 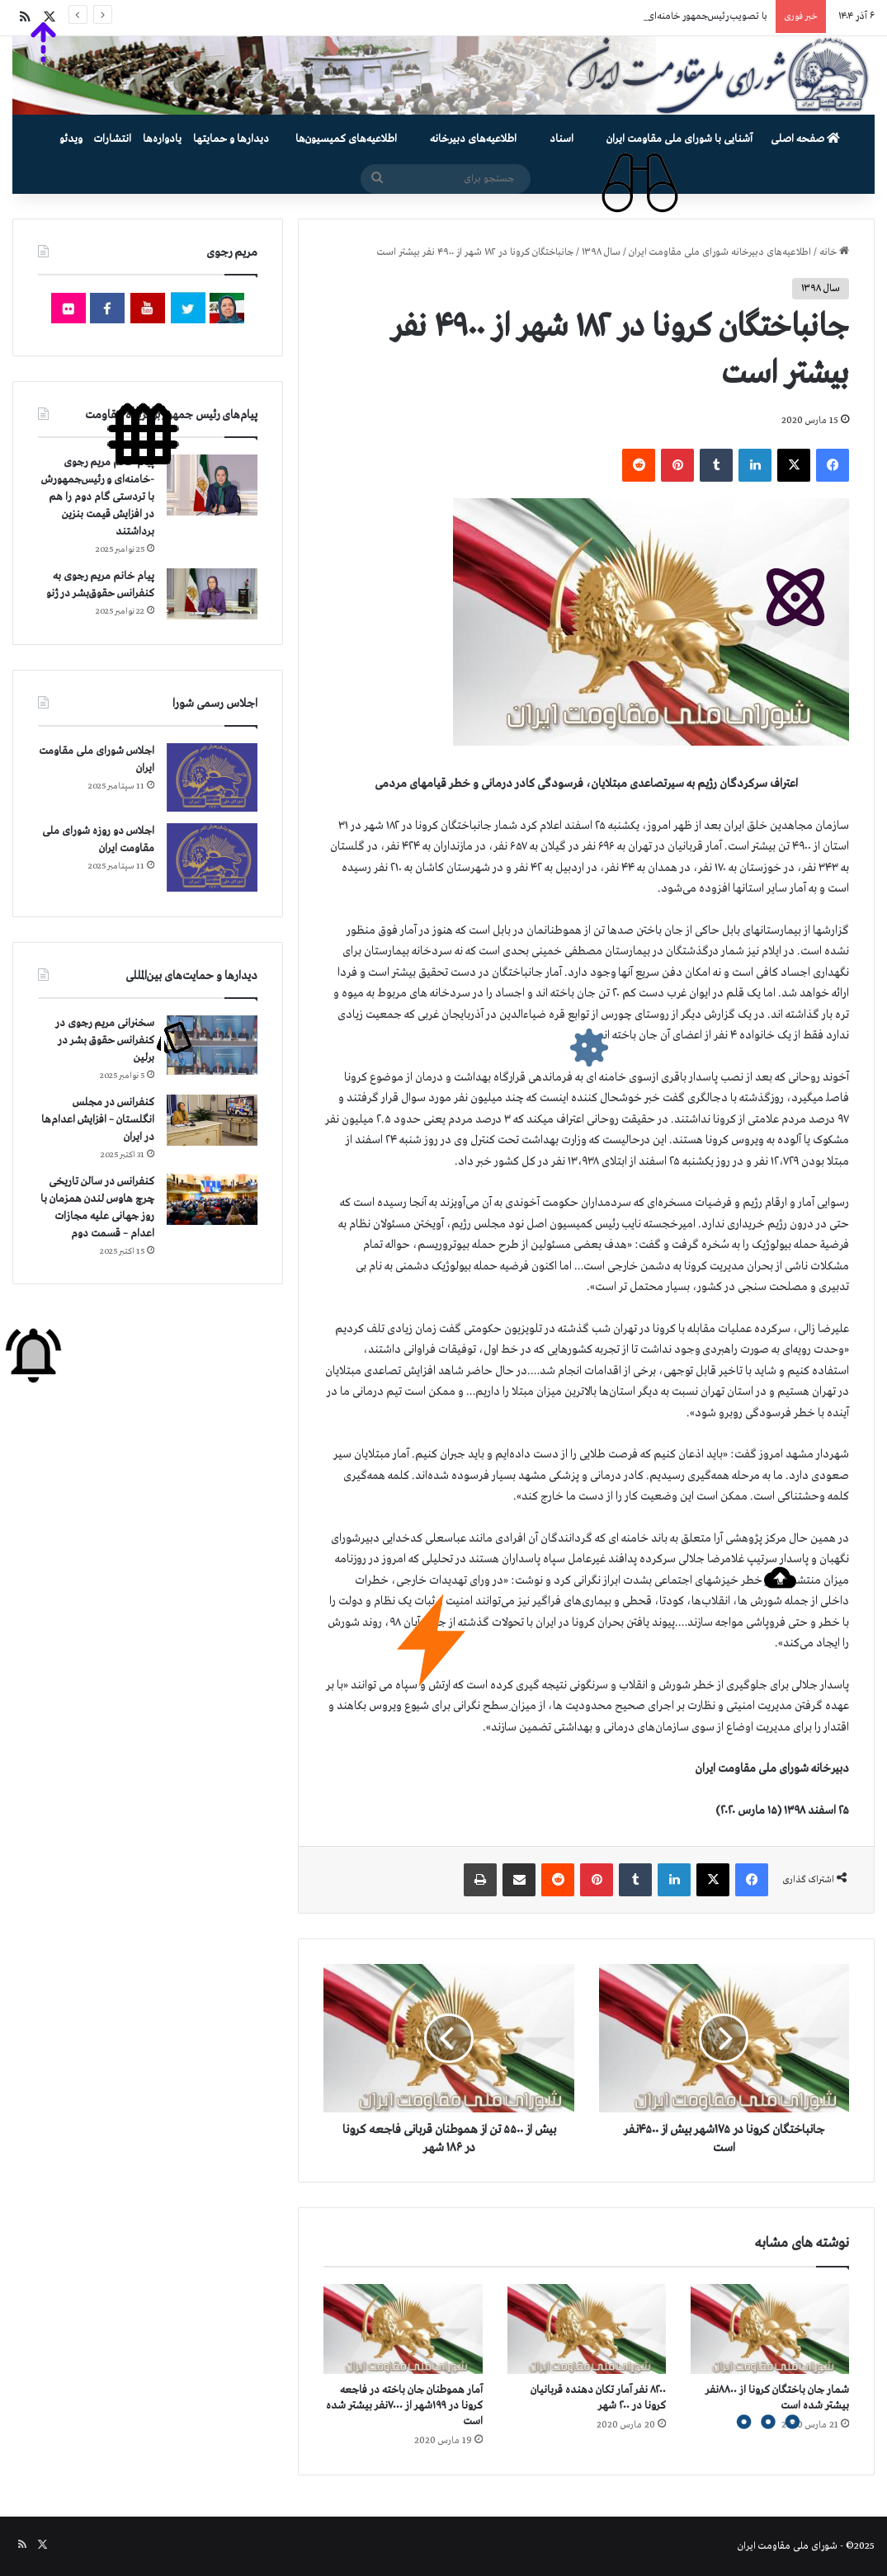 I want to click on access yard or outdoor settings, so click(x=143, y=432).